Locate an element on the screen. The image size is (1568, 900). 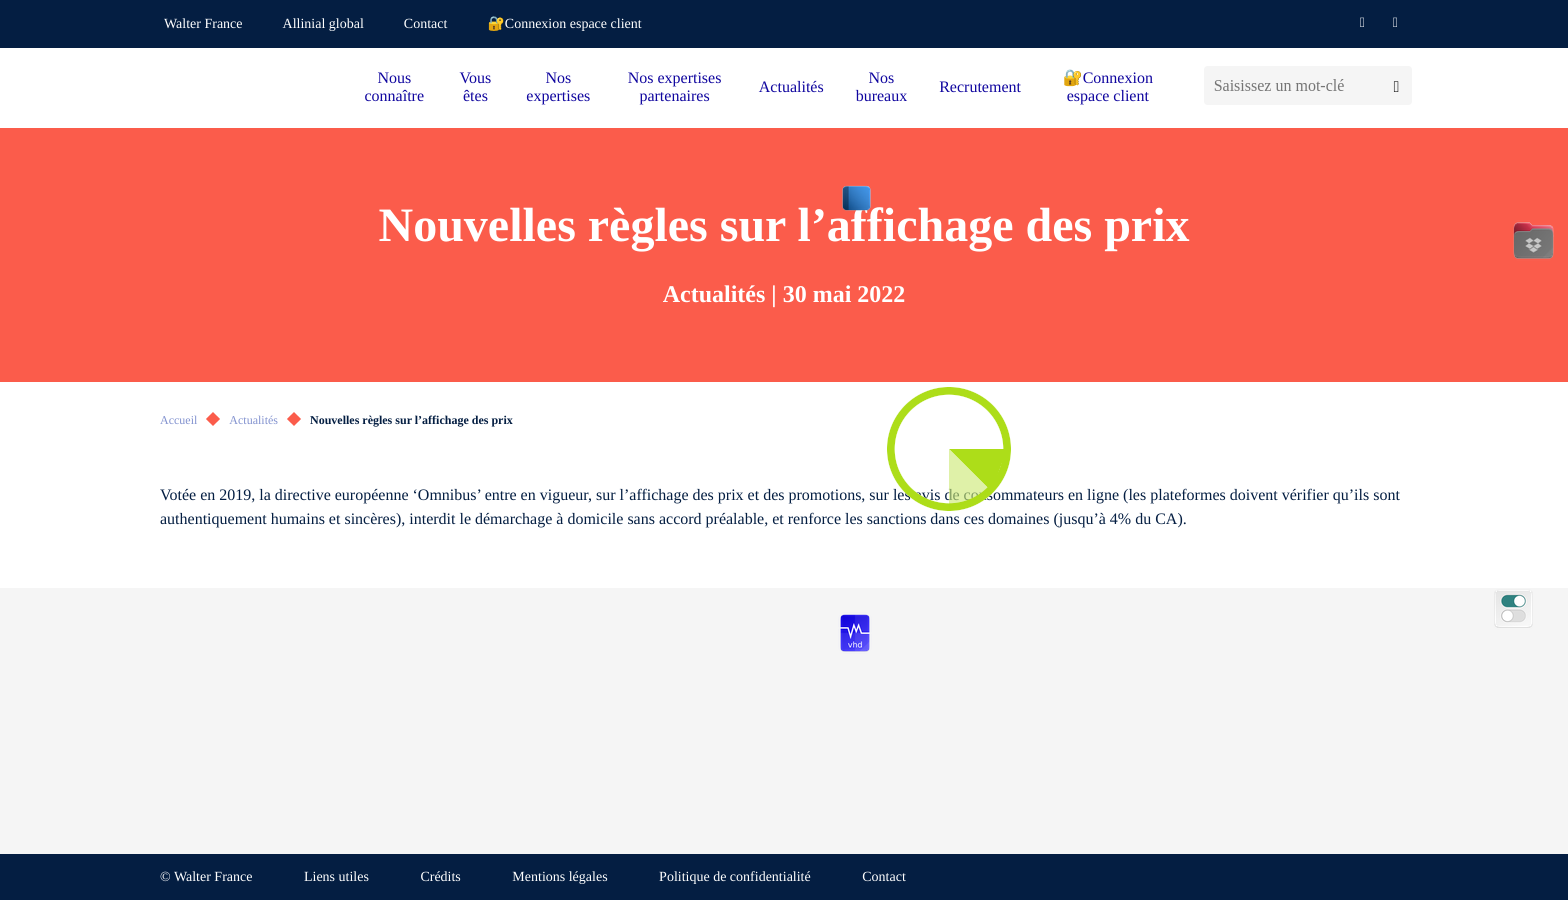
virtualbox virtual hard disk file is located at coordinates (855, 633).